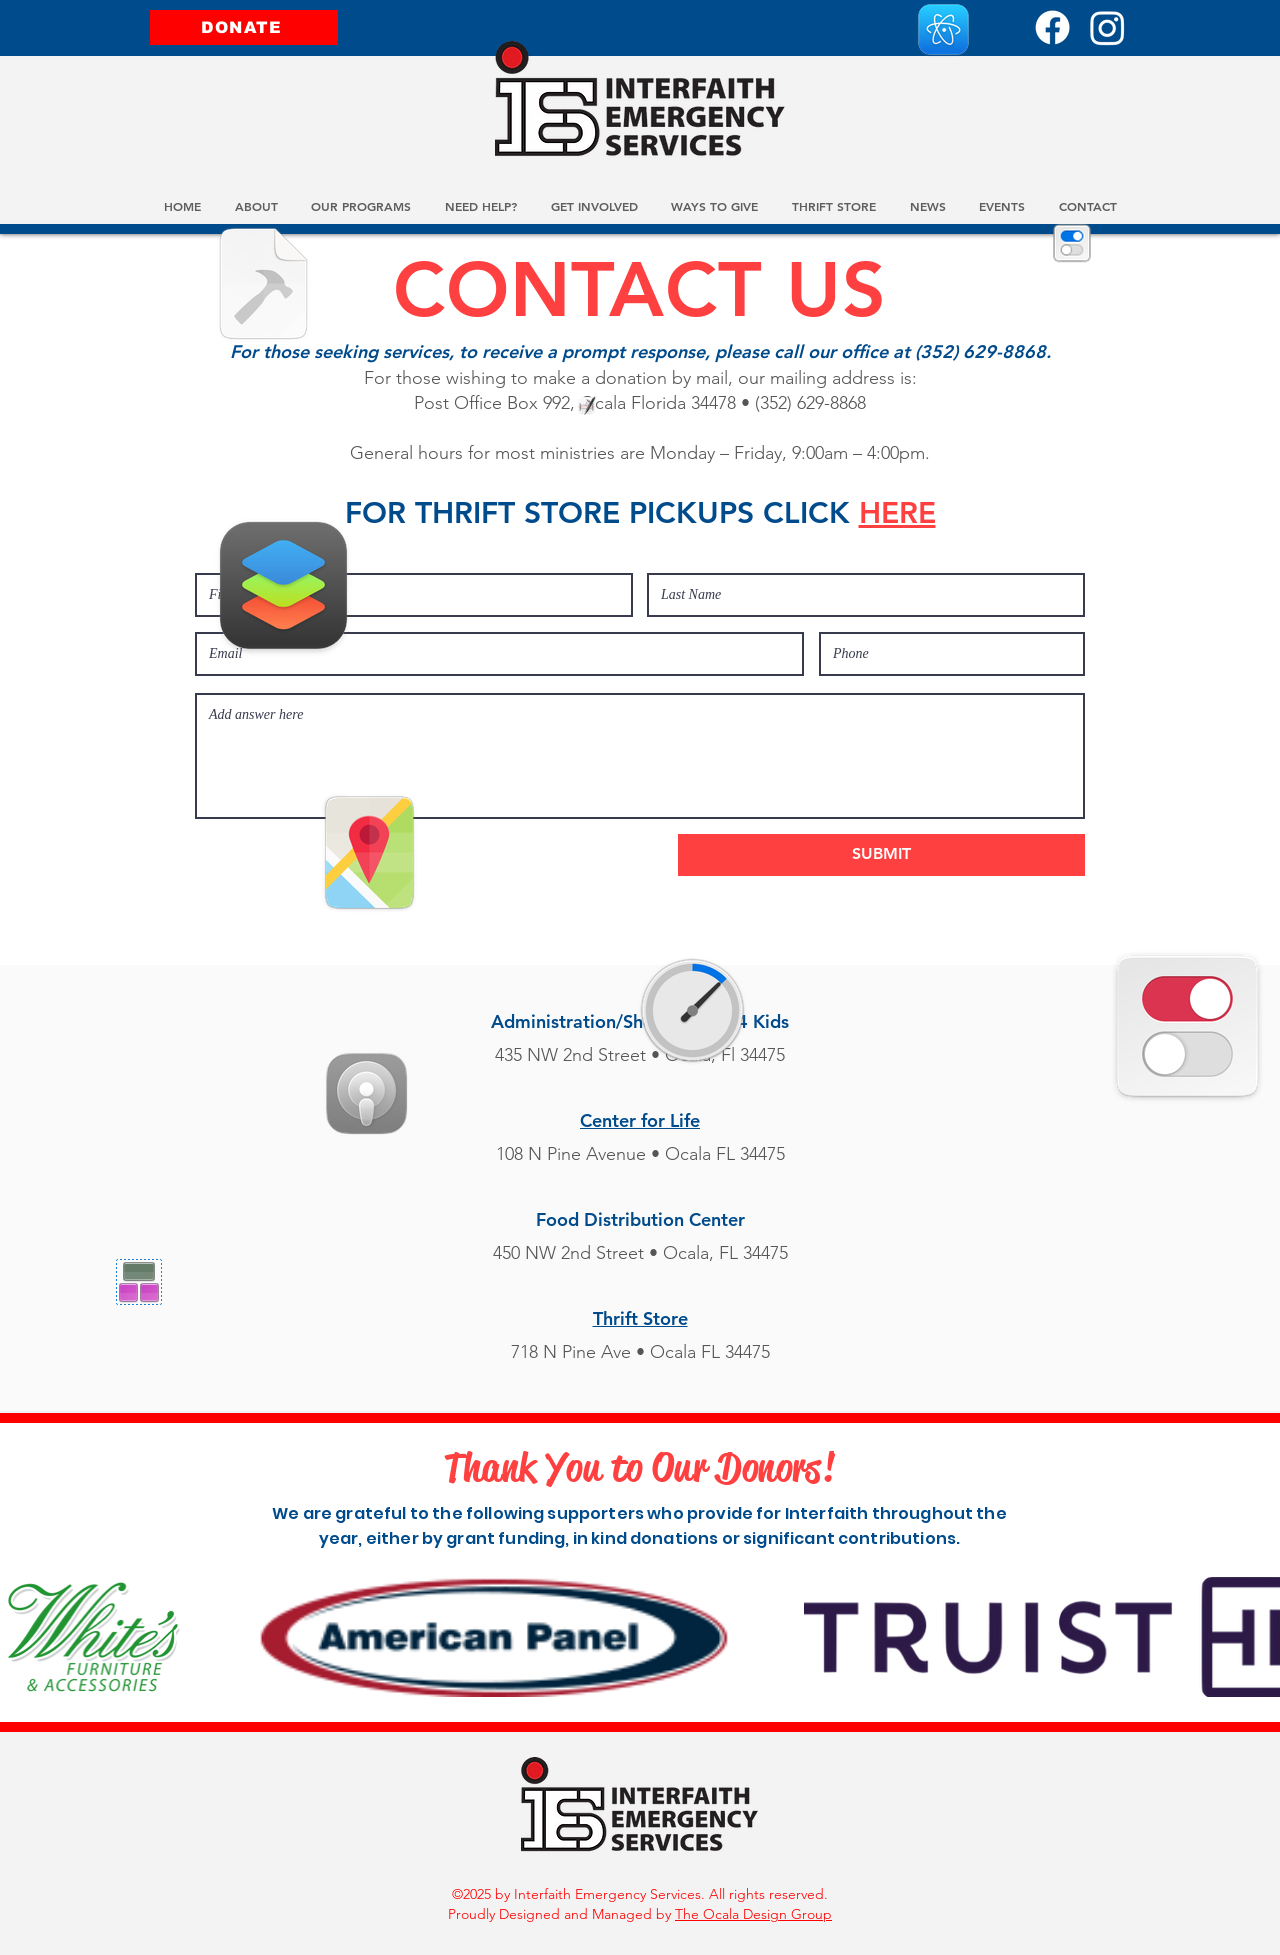  Describe the element at coordinates (283, 585) in the screenshot. I see `open the ASC app` at that location.